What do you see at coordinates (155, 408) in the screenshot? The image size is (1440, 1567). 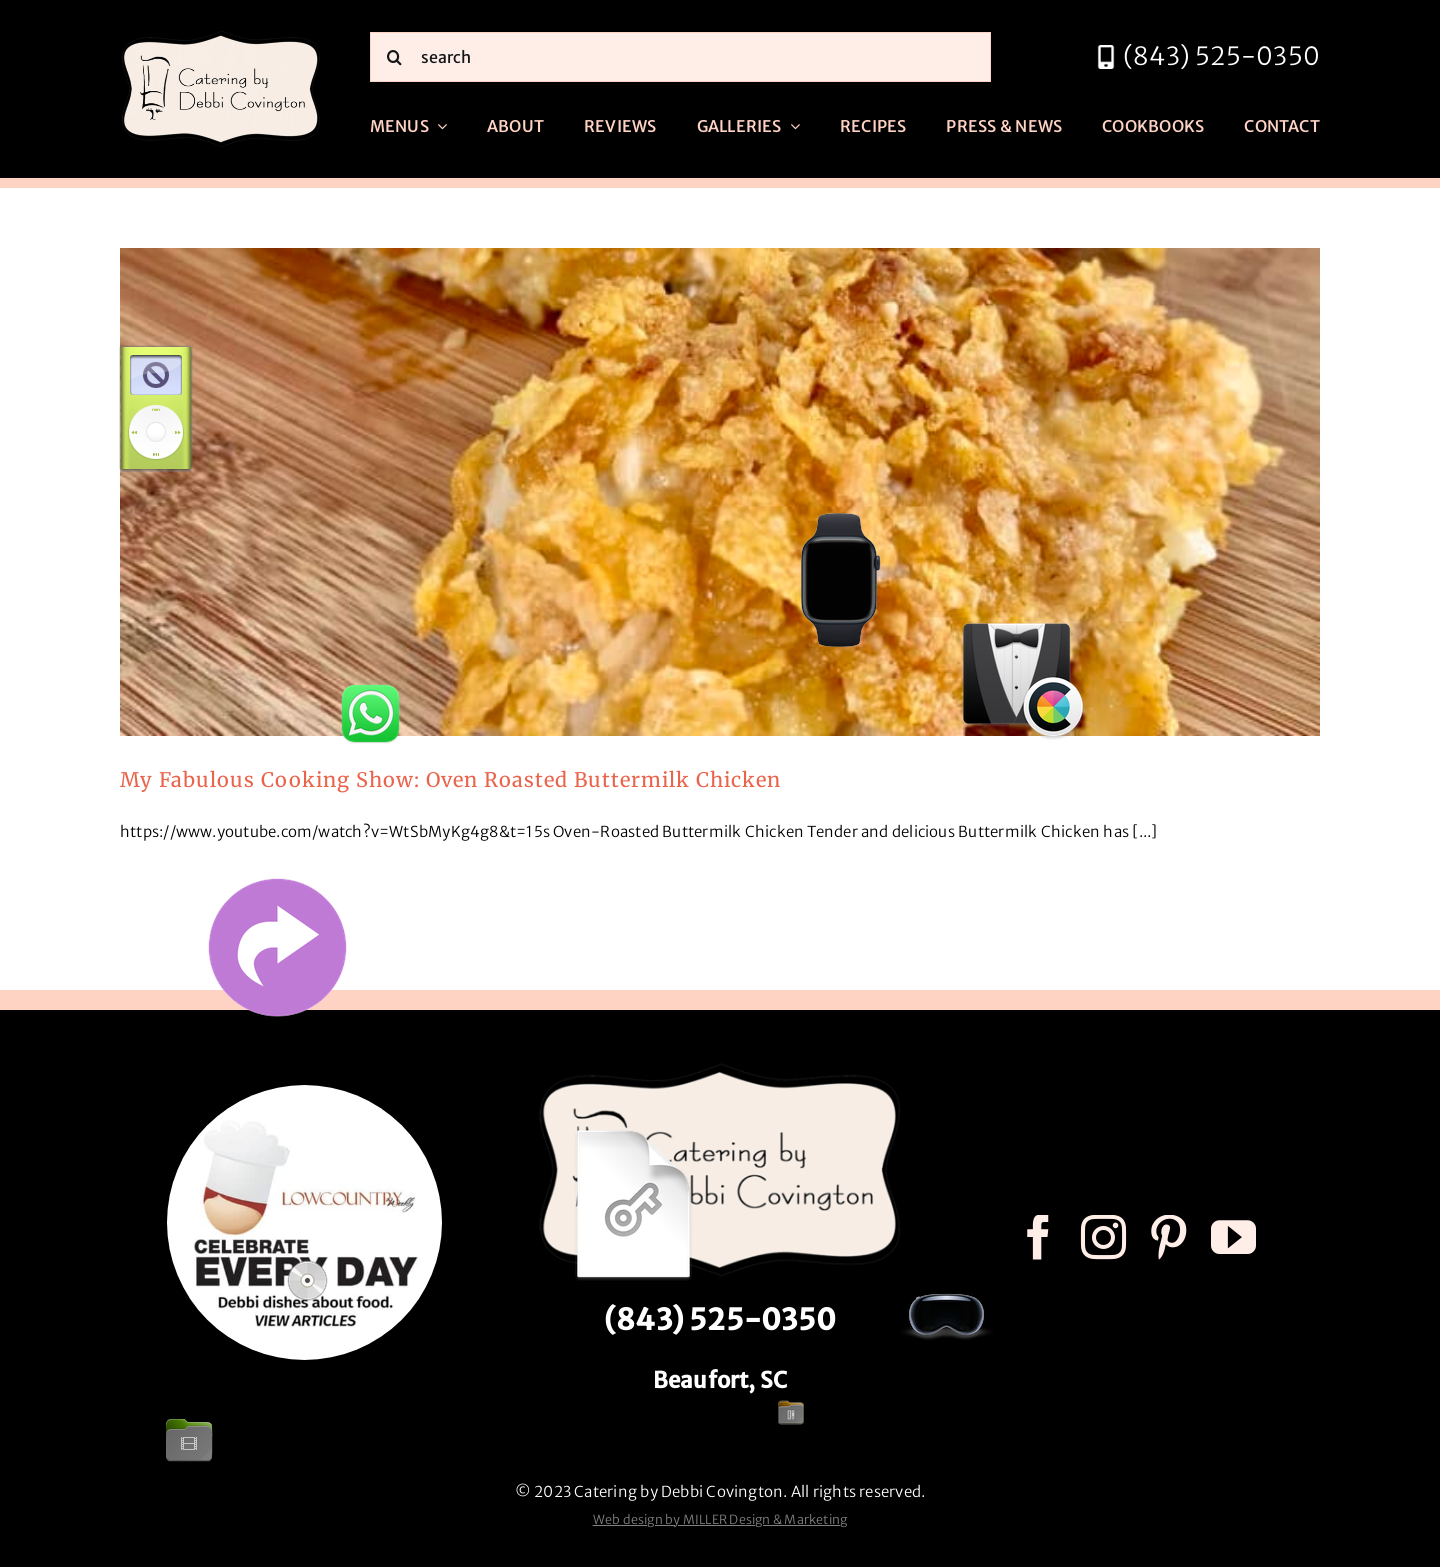 I see `iPod mini device connected in green color` at bounding box center [155, 408].